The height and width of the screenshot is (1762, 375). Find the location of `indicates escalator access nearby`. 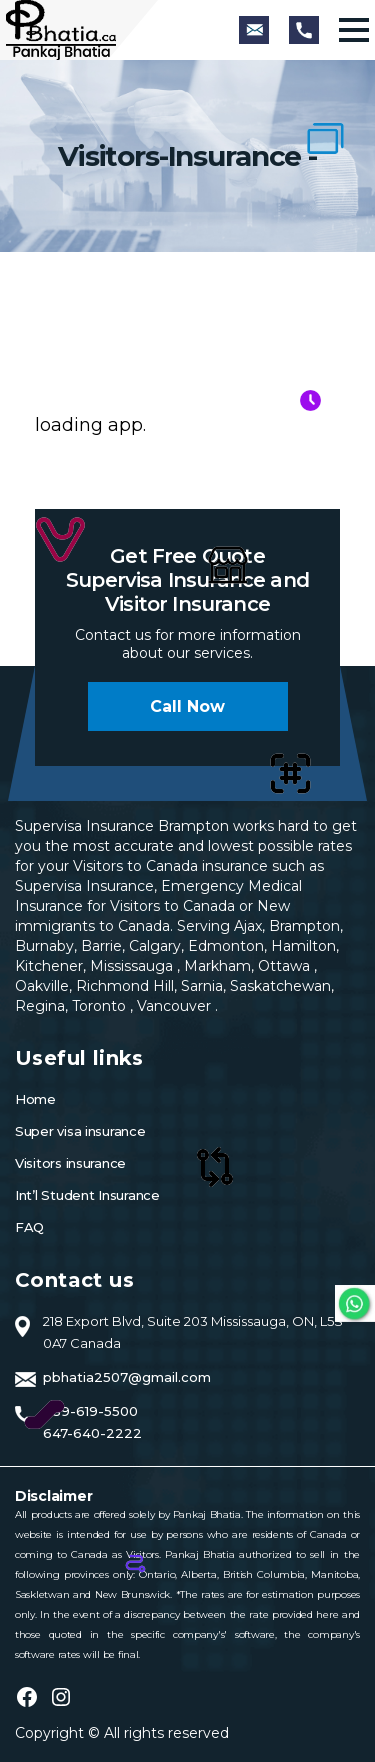

indicates escalator access nearby is located at coordinates (44, 1414).